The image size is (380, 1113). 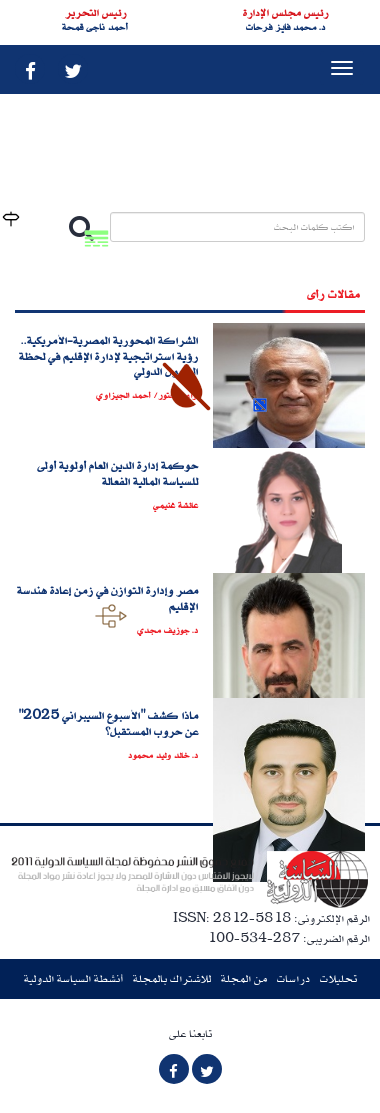 I want to click on access navigation or directions, so click(x=11, y=219).